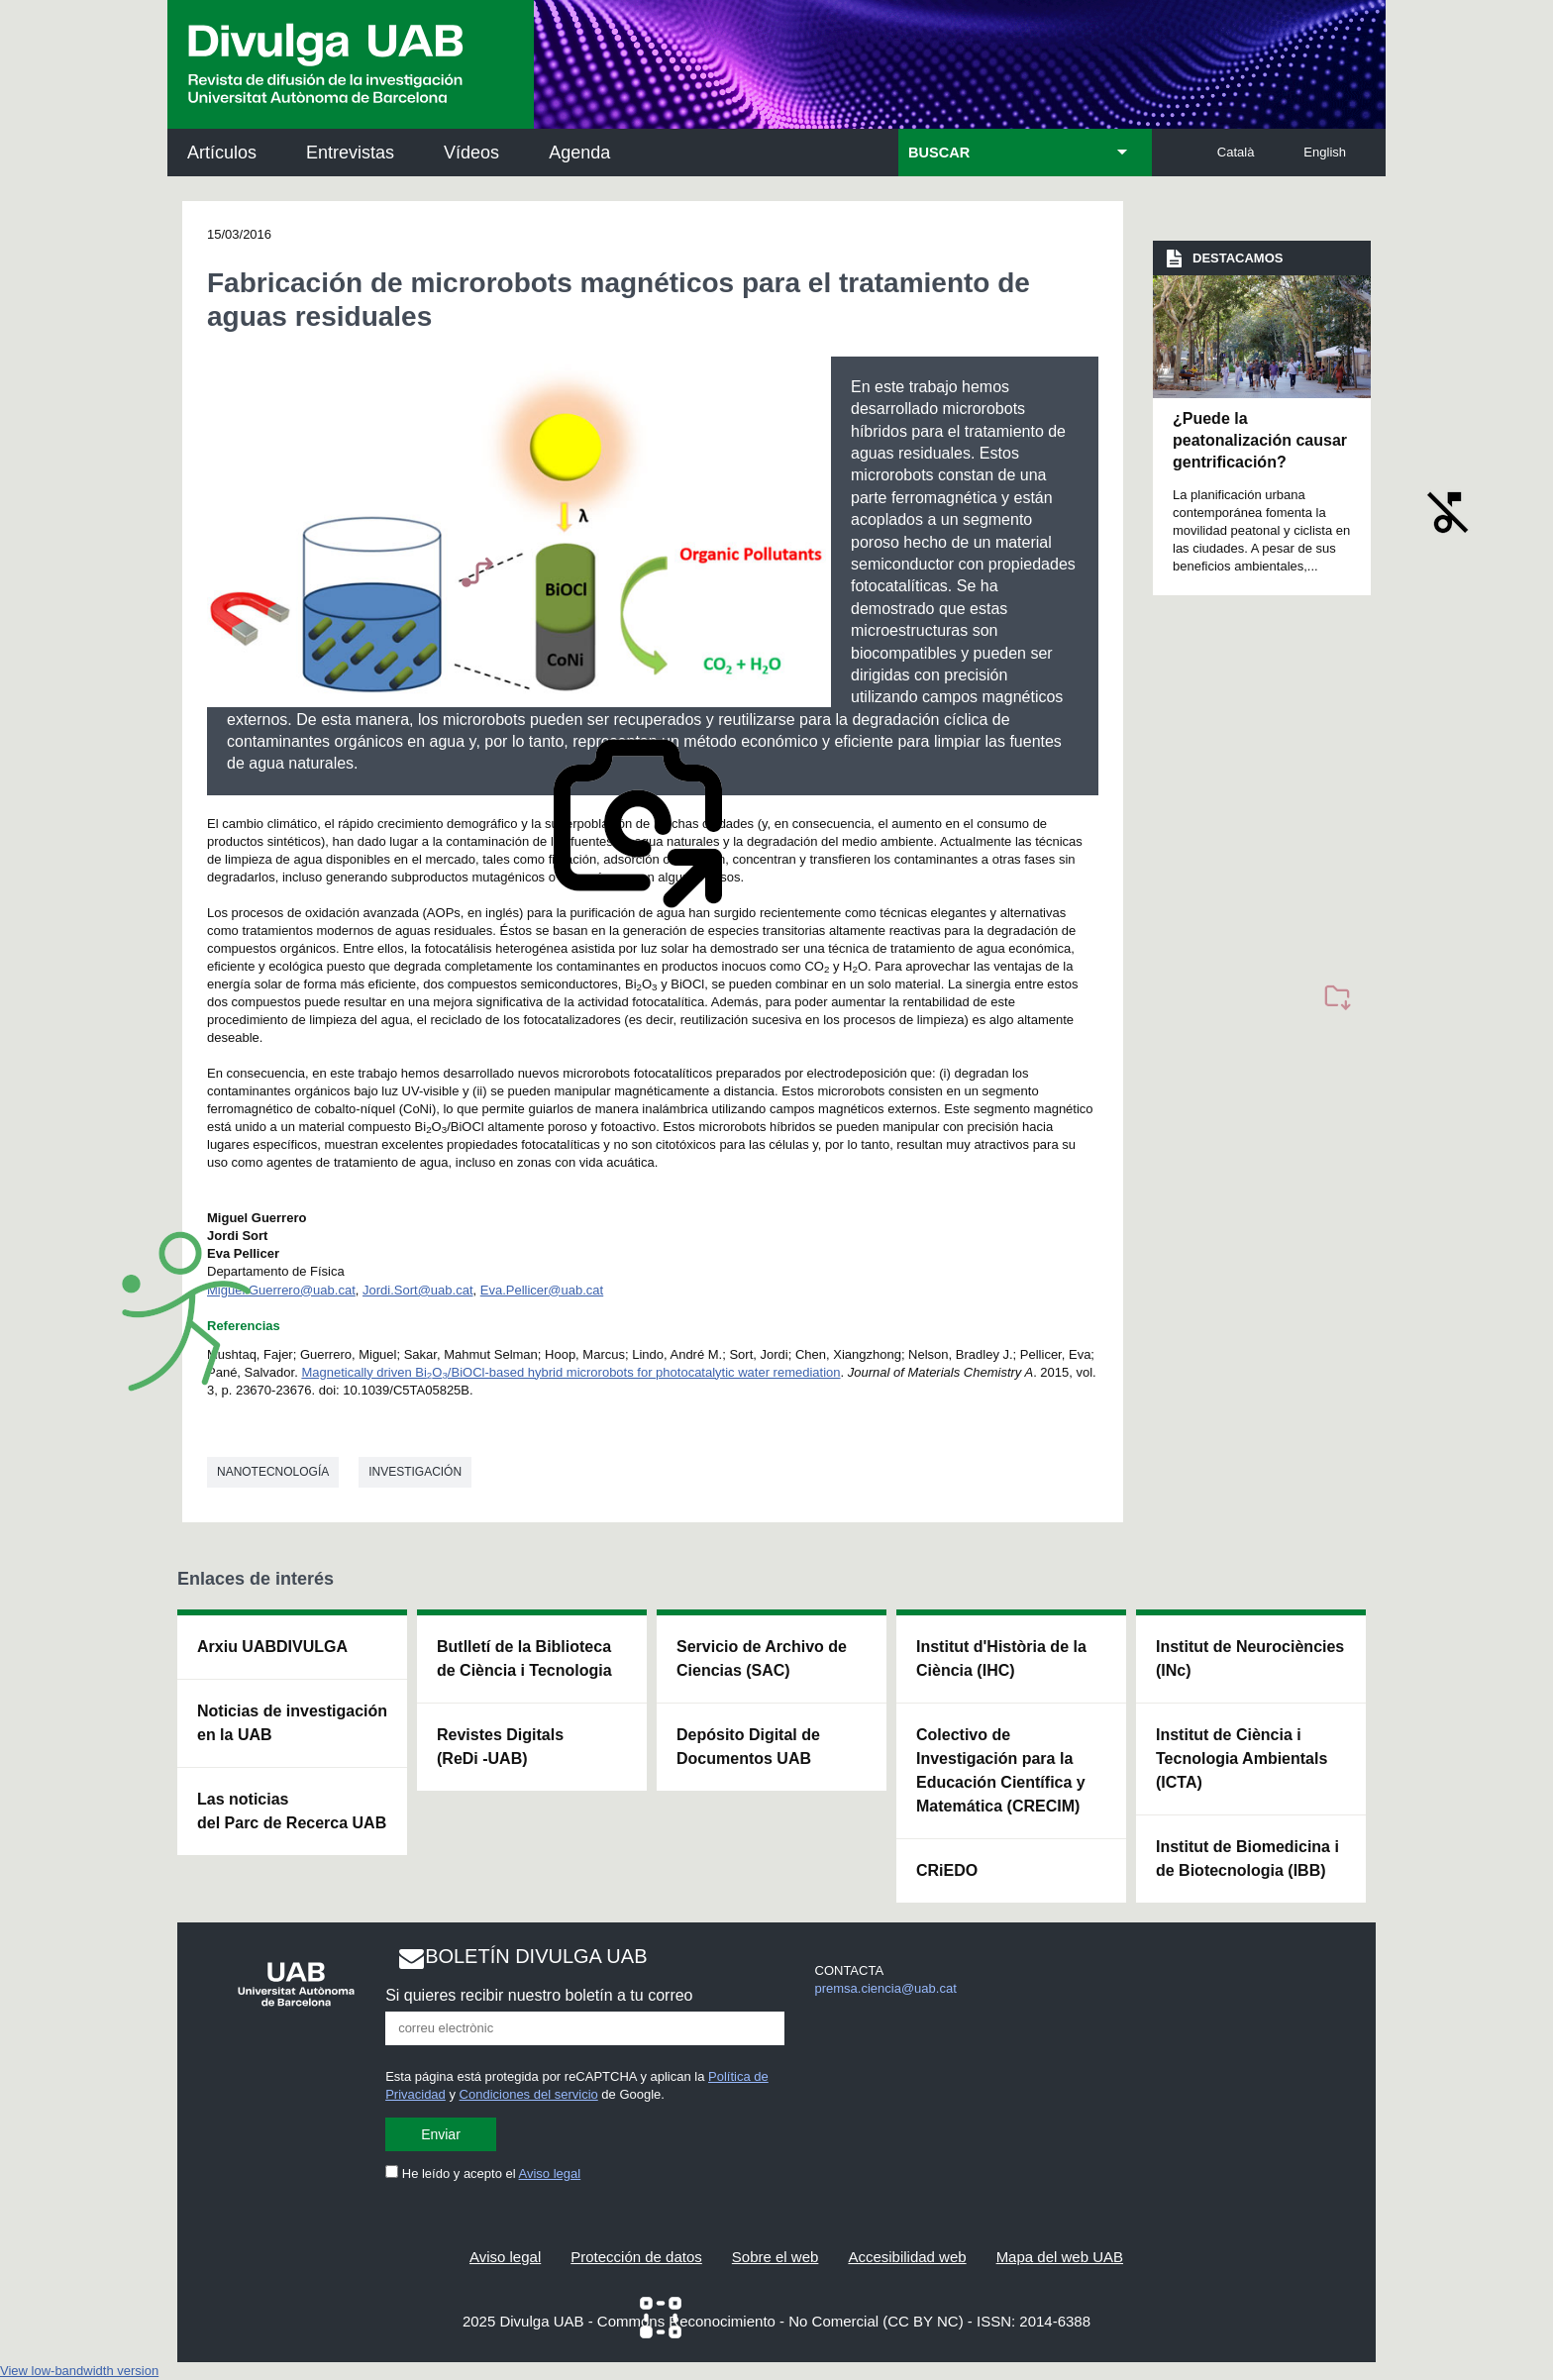 This screenshot has height=2380, width=1553. Describe the element at coordinates (477, 571) in the screenshot. I see `follow a guided path or tutorial` at that location.